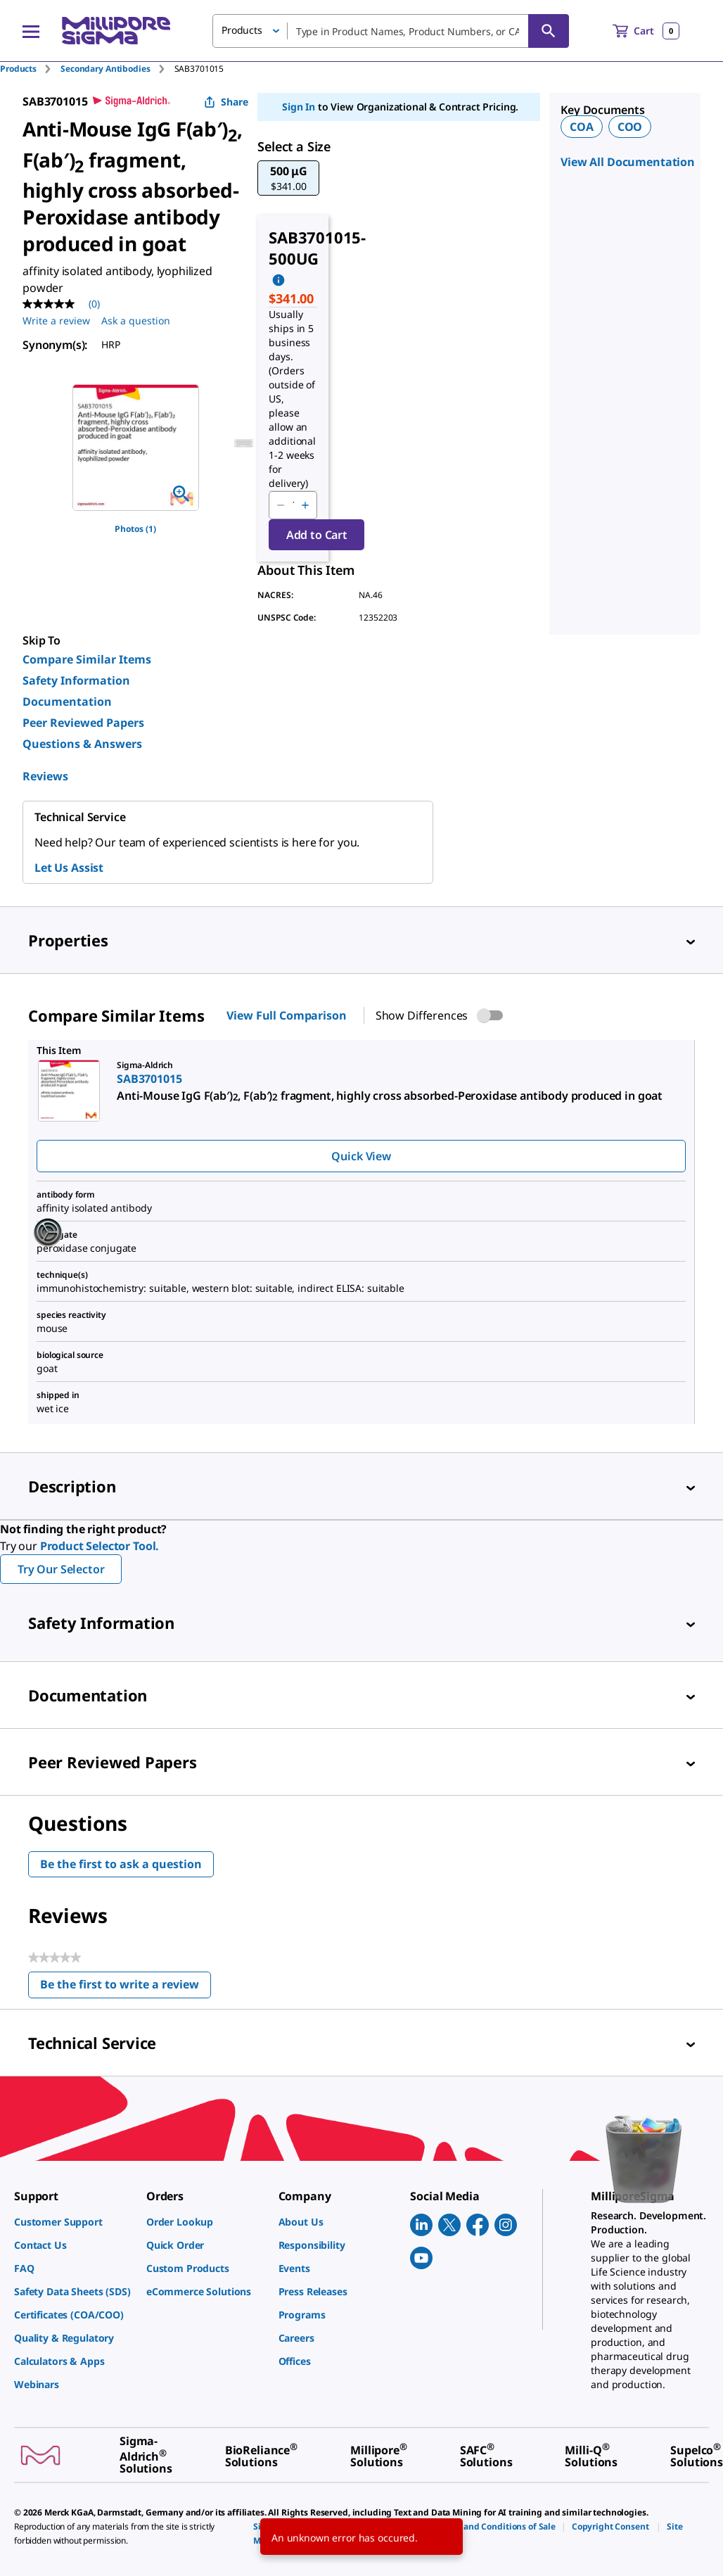 This screenshot has width=723, height=2576. What do you see at coordinates (644, 2160) in the screenshot?
I see `open trash to view deleted files` at bounding box center [644, 2160].